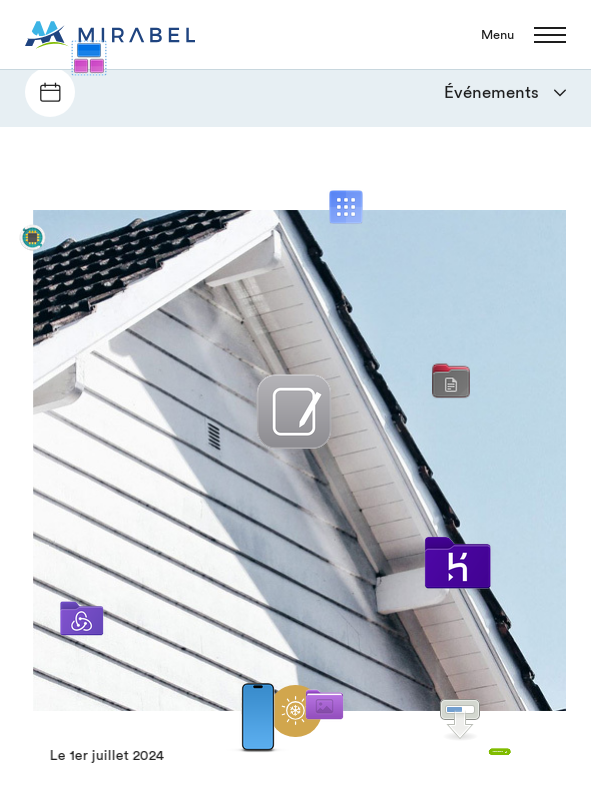  Describe the element at coordinates (460, 719) in the screenshot. I see `access your downloads folder` at that location.